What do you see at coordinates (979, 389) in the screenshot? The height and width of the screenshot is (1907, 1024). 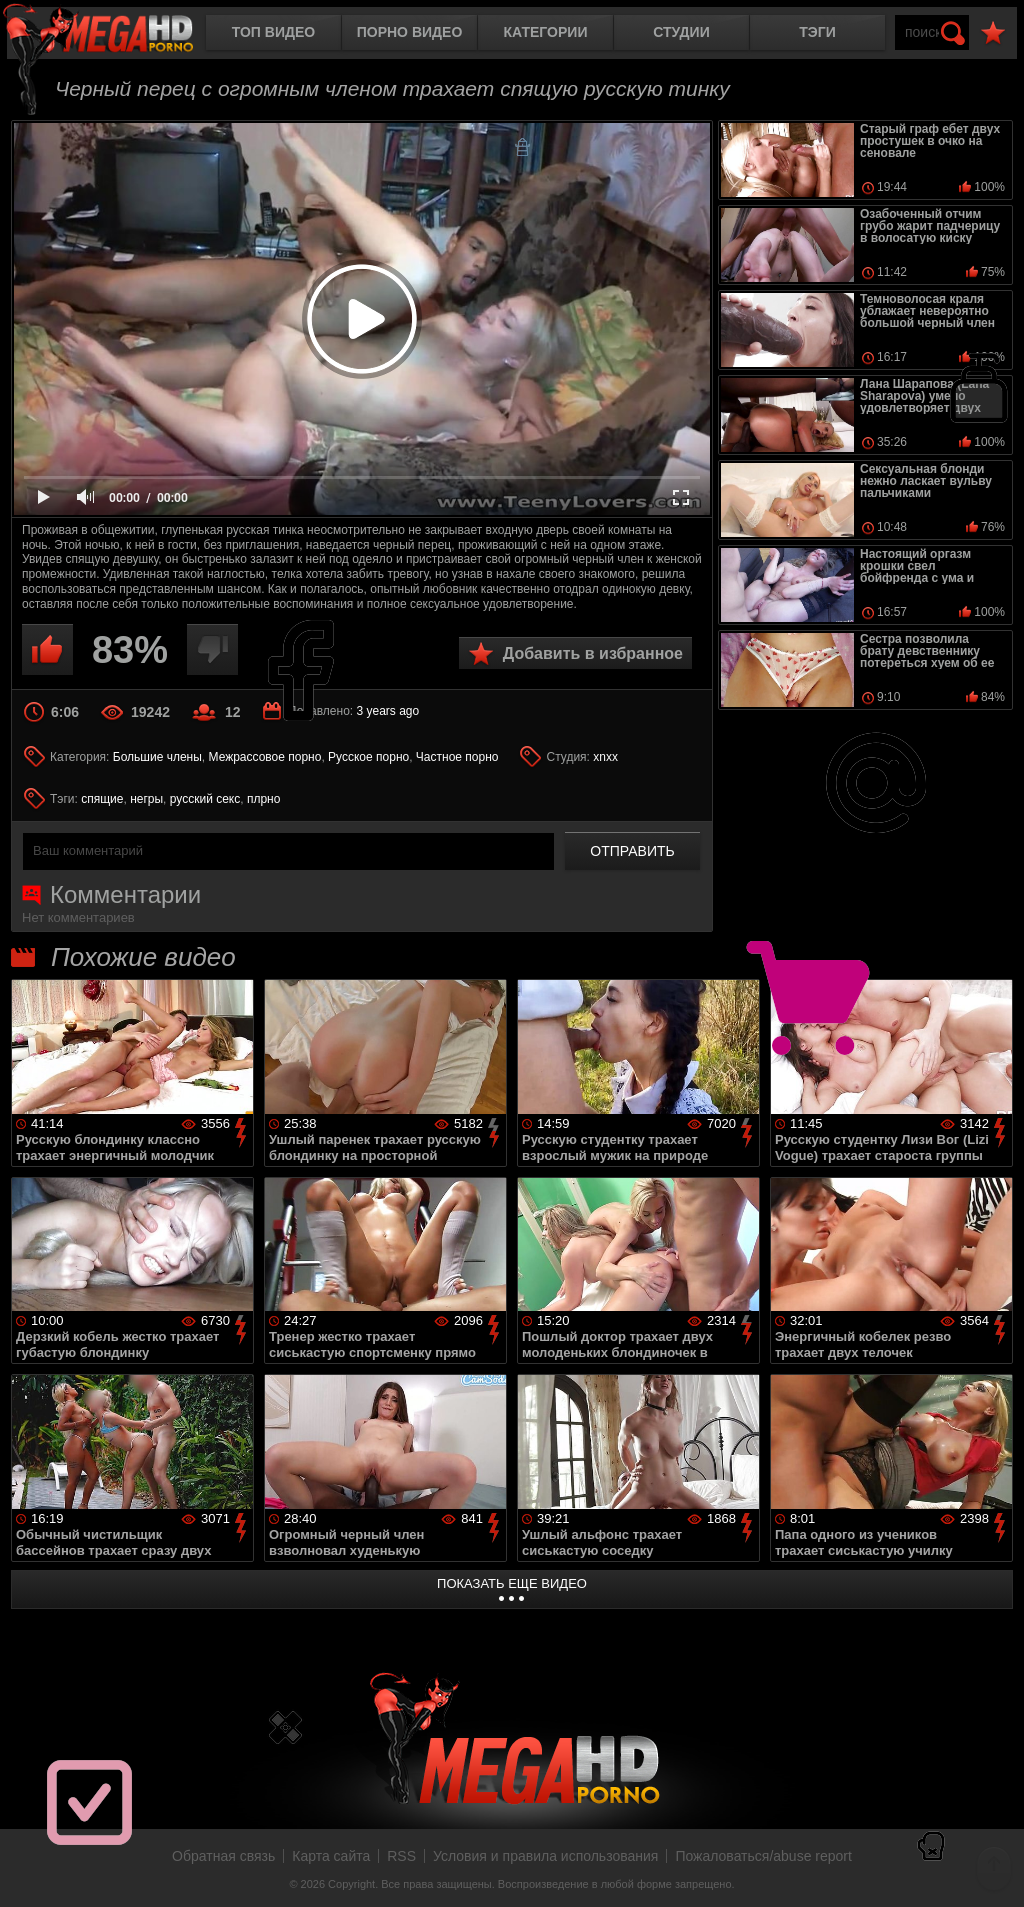 I see `access hygiene or handwashing reminders` at bounding box center [979, 389].